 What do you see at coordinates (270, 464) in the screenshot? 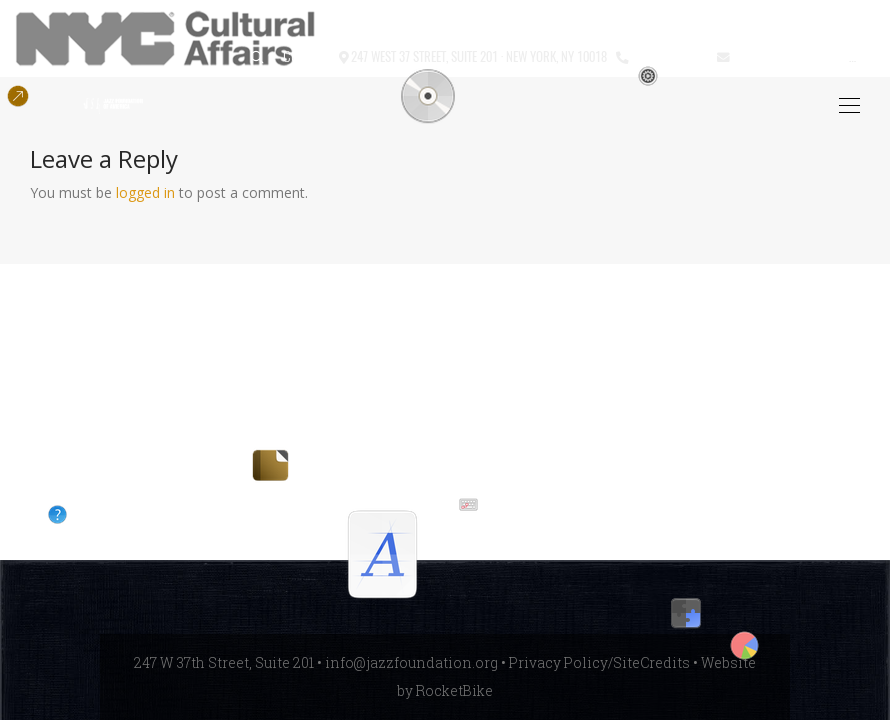
I see `change desktop wallpaper settings` at bounding box center [270, 464].